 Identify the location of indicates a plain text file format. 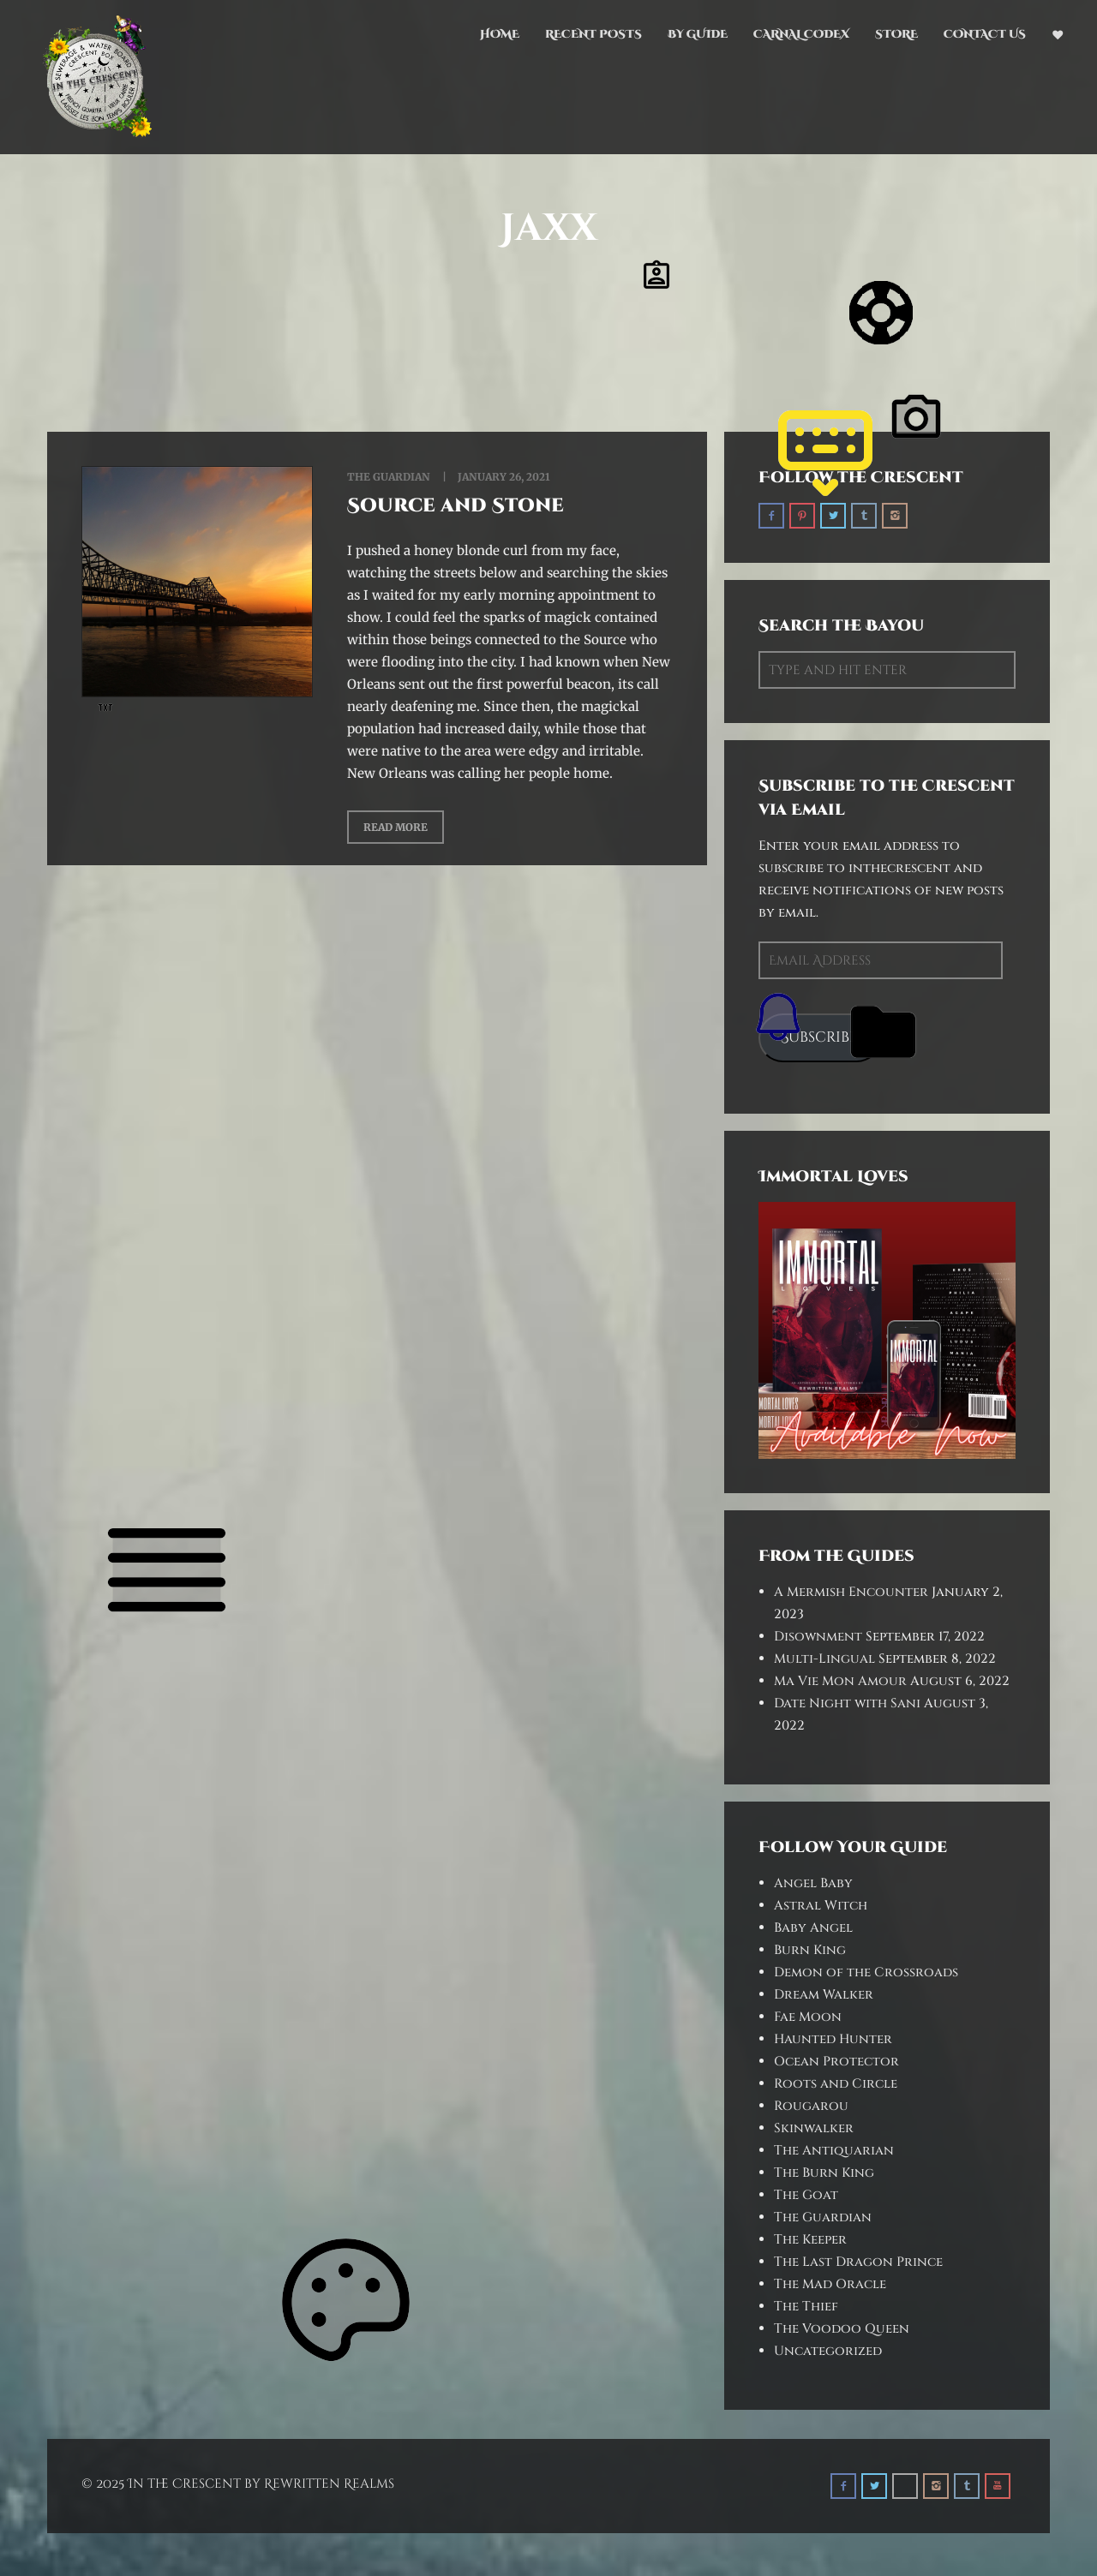
(105, 708).